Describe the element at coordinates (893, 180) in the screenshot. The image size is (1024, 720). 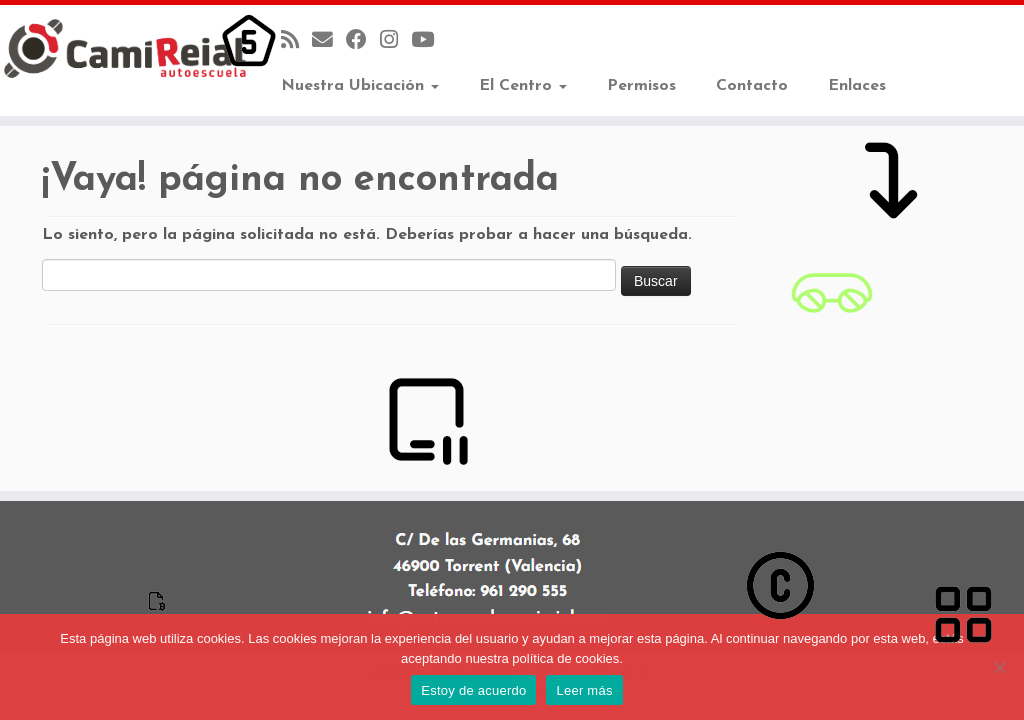
I see `move item down one level` at that location.